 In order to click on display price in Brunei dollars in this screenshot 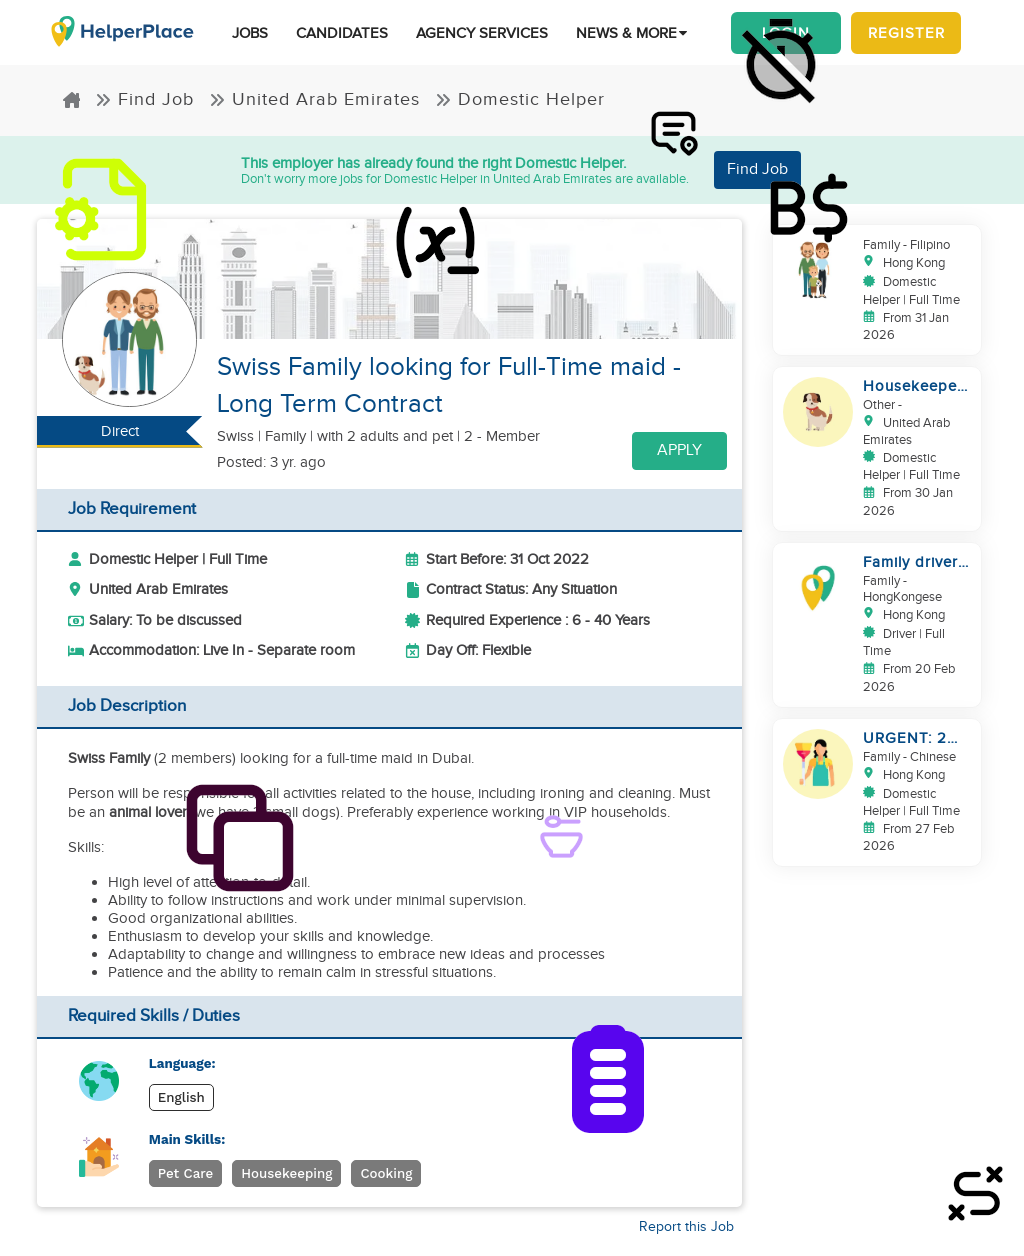, I will do `click(809, 208)`.